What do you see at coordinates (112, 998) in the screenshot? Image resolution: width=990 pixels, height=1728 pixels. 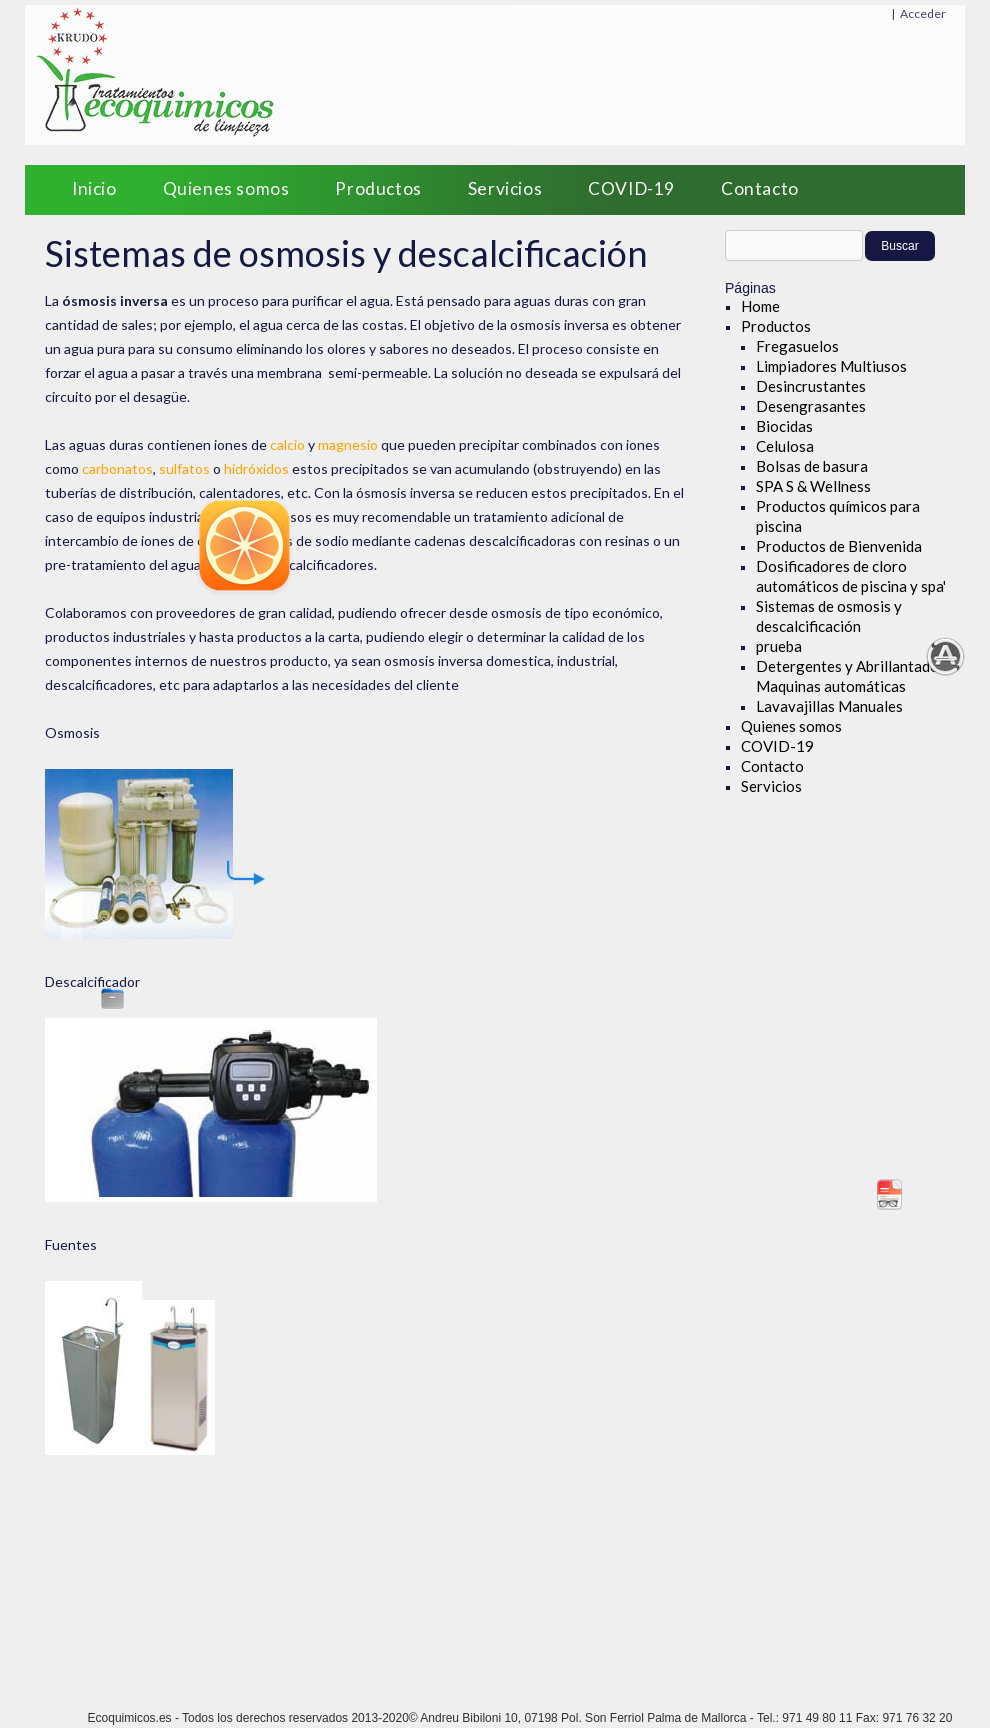 I see `open the files application` at bounding box center [112, 998].